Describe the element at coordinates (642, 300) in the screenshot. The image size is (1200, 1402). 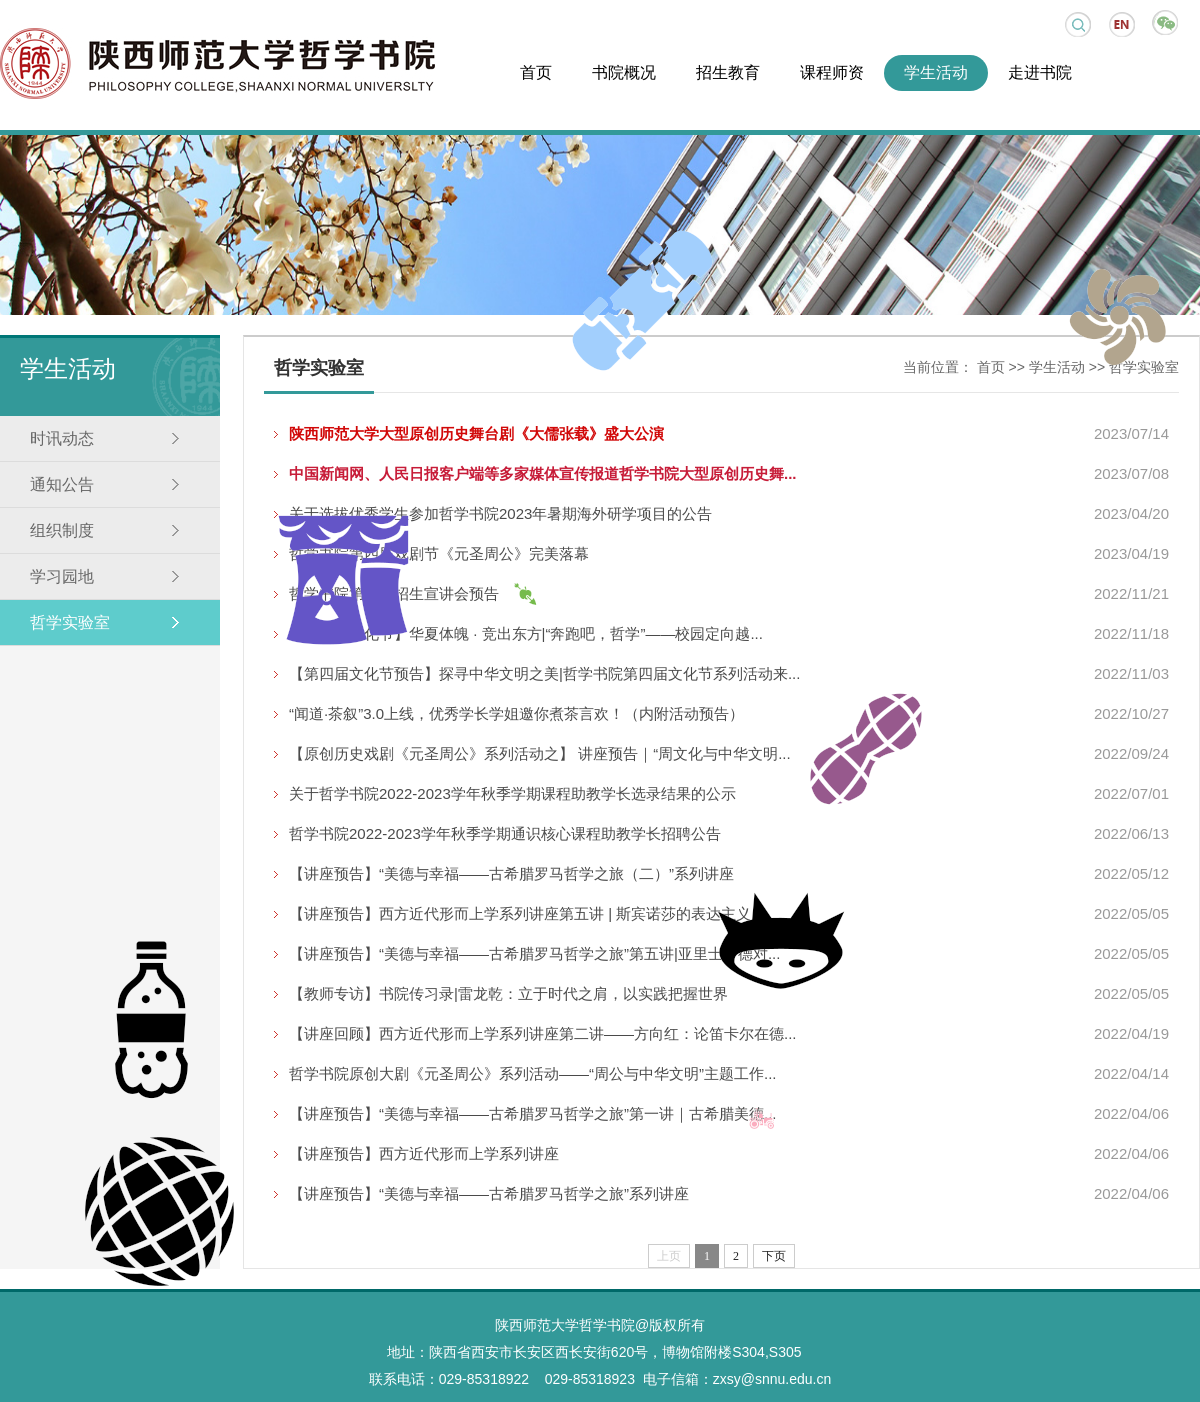
I see `access skateboarding or skating activities` at that location.